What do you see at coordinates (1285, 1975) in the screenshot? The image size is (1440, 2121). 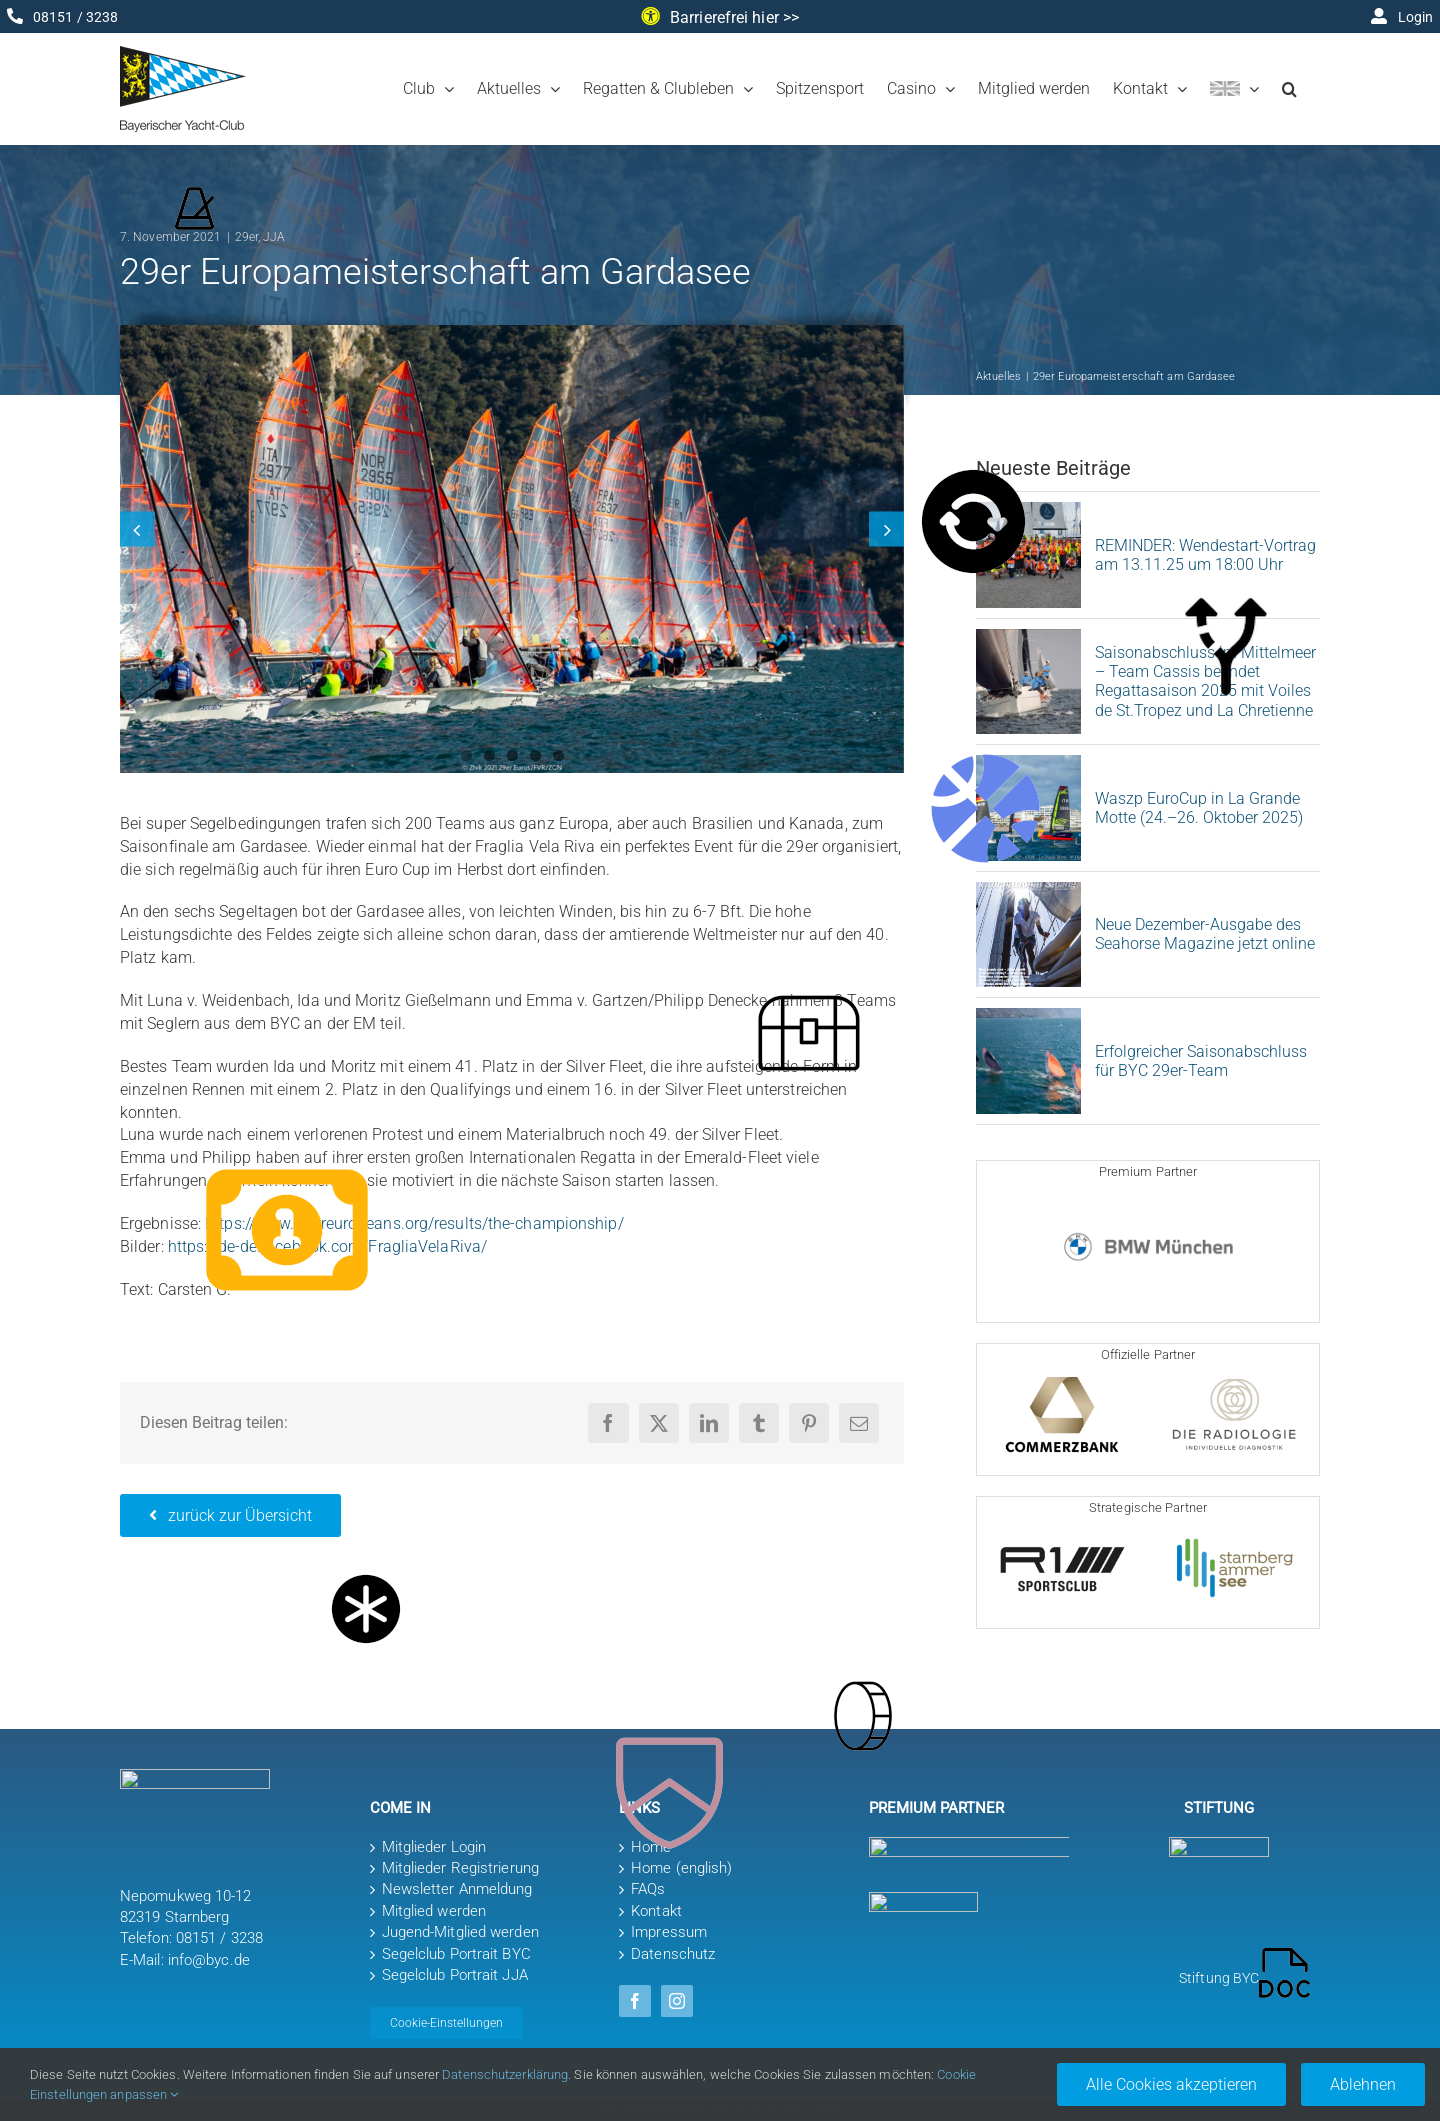 I see `open a document file` at bounding box center [1285, 1975].